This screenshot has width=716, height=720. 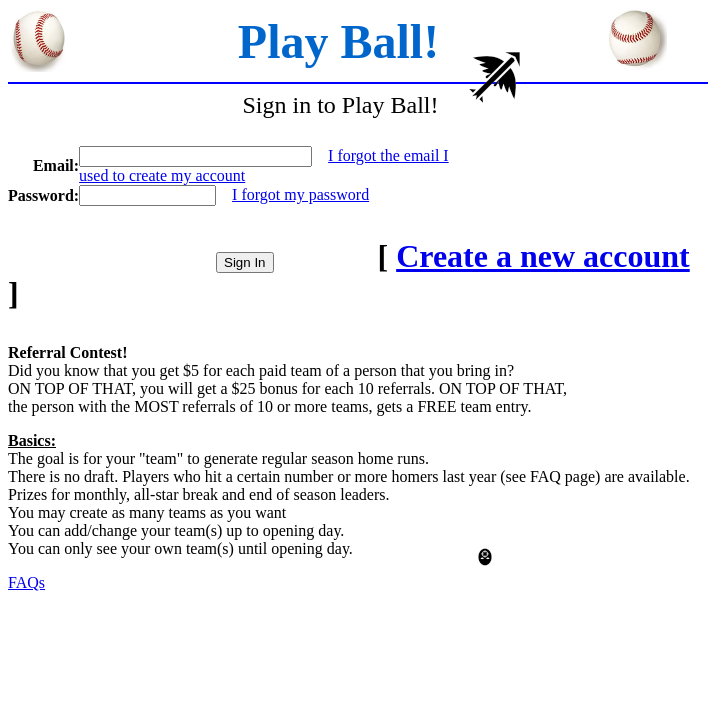 I want to click on indicates a ranged weapon or archery skill, so click(x=494, y=77).